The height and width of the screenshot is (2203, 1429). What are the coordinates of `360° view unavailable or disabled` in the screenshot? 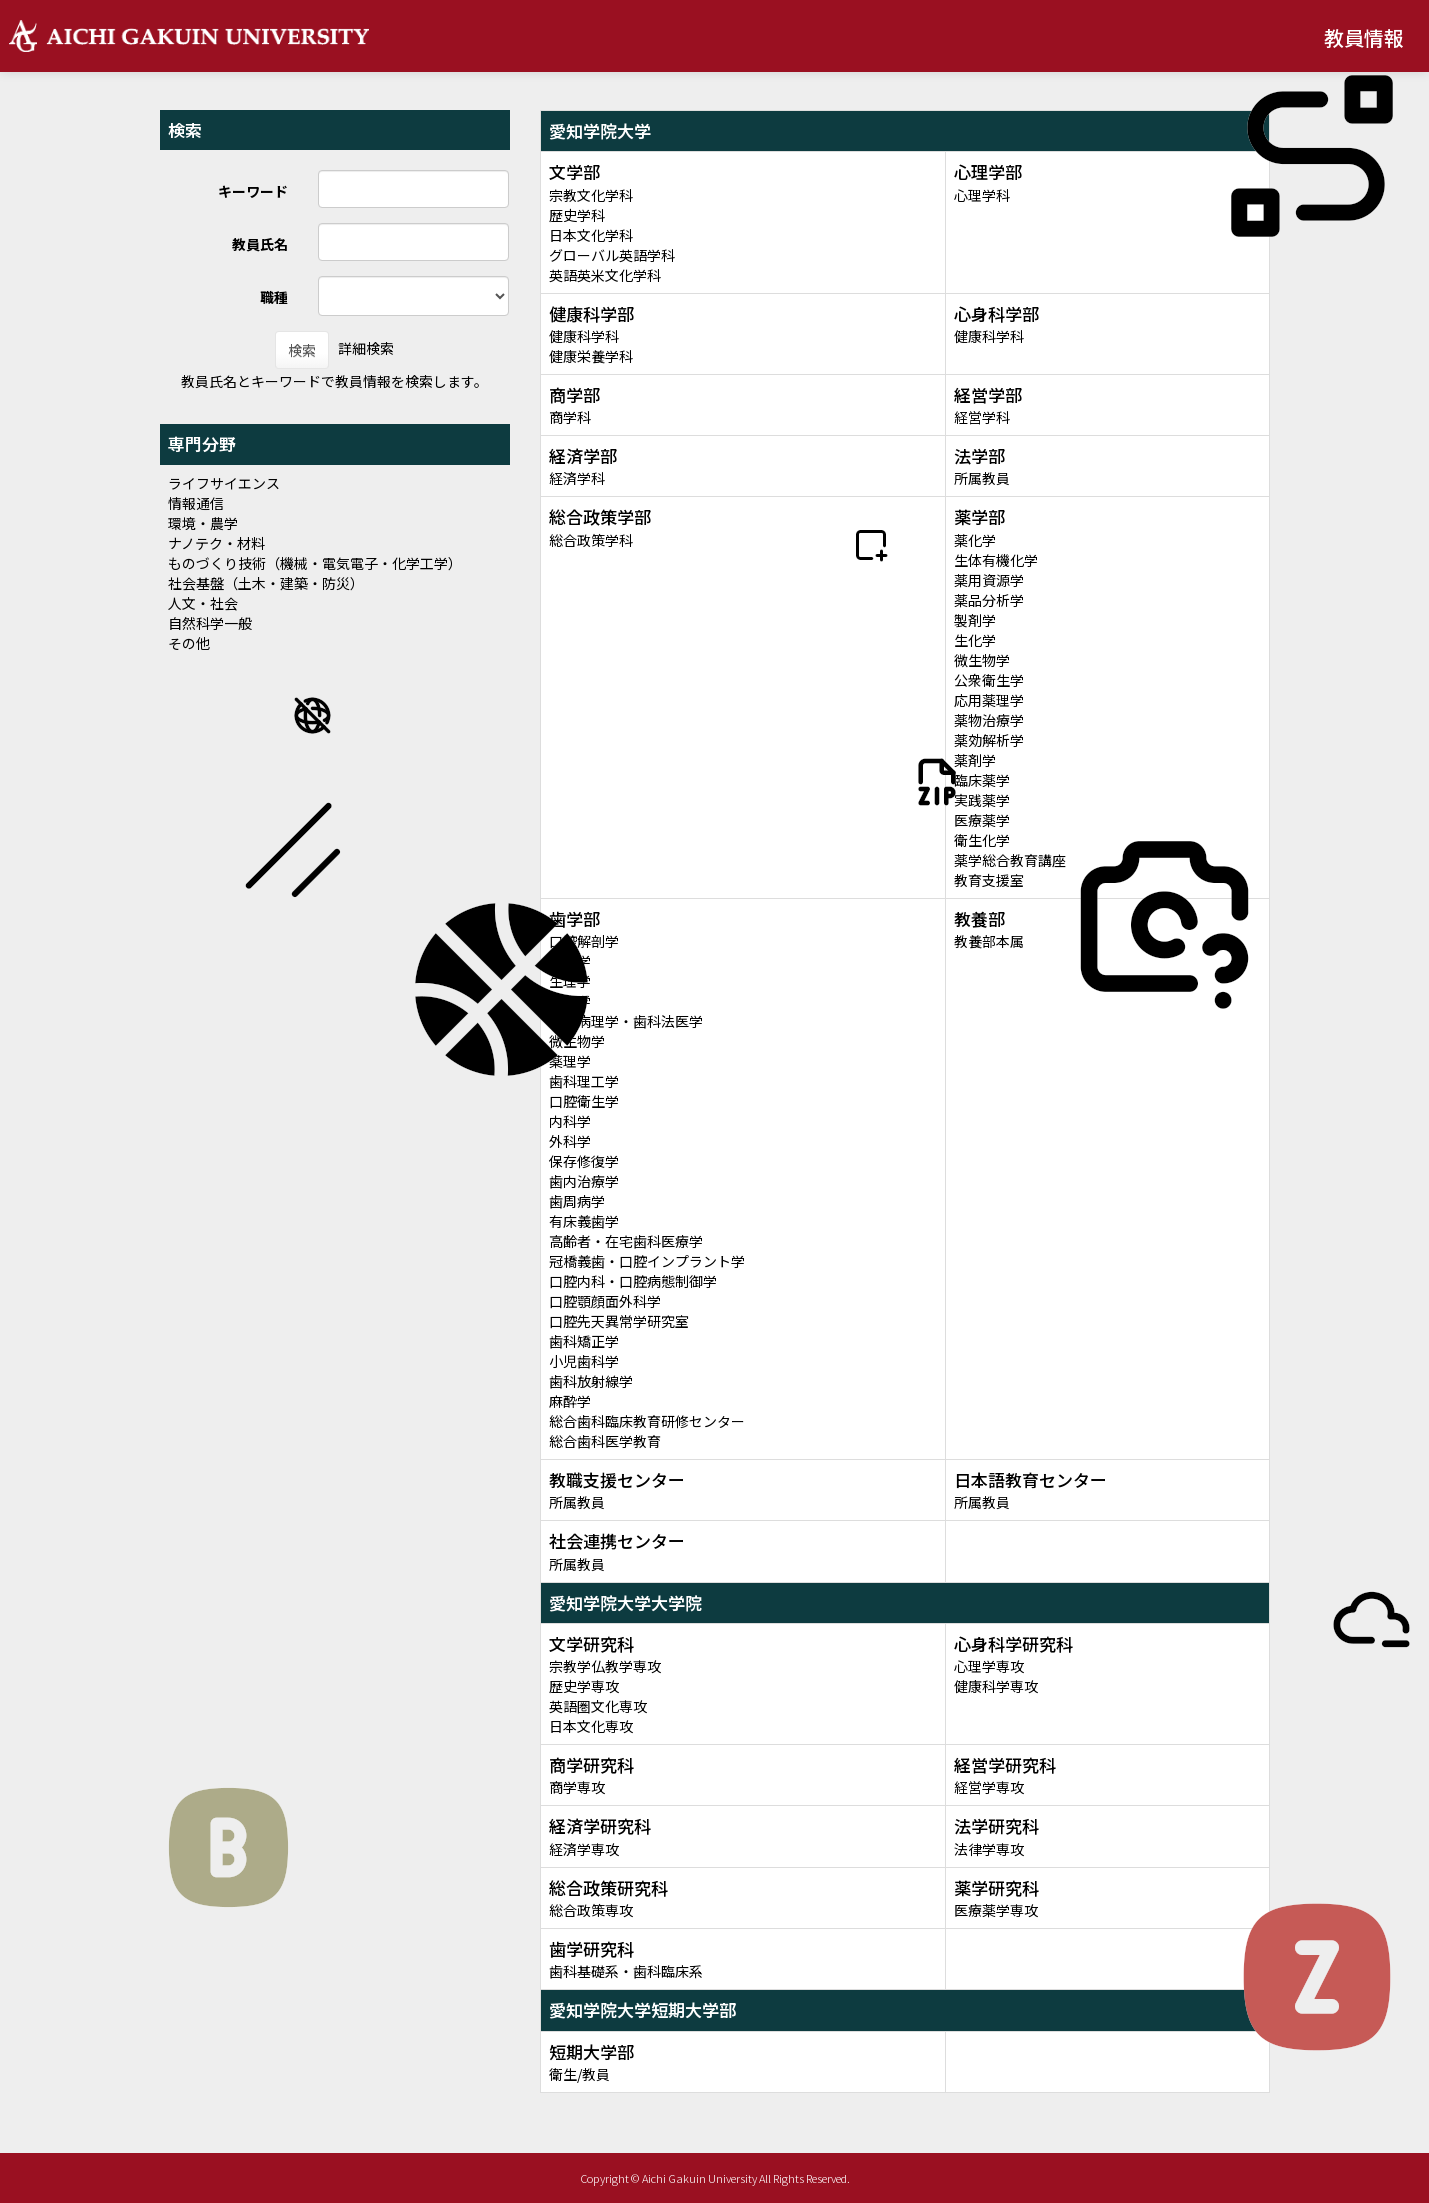 It's located at (312, 715).